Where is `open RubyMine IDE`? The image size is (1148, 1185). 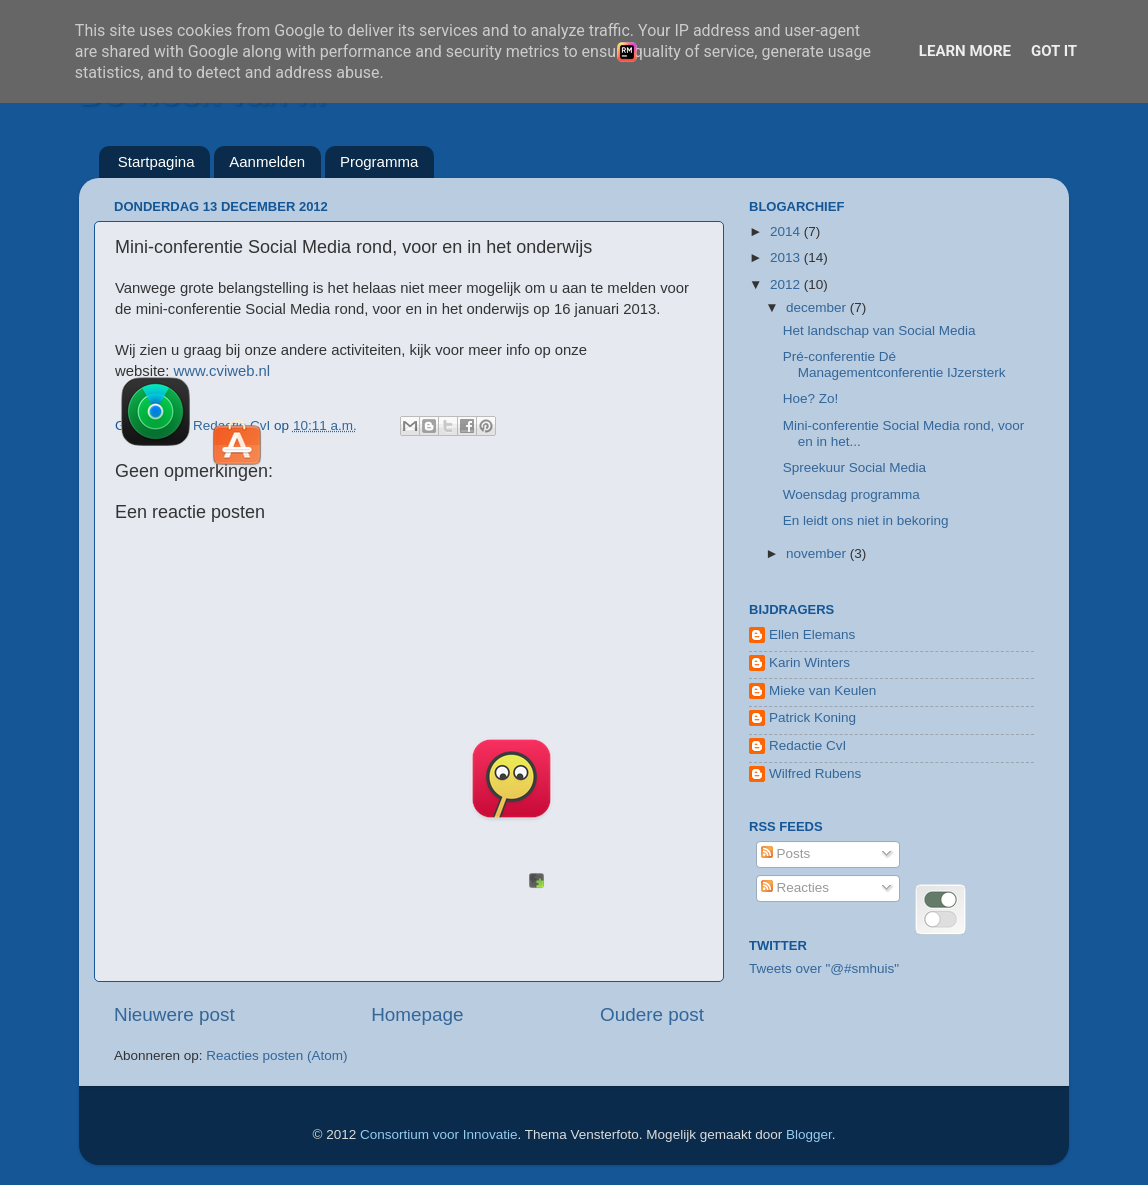 open RubyMine IDE is located at coordinates (627, 52).